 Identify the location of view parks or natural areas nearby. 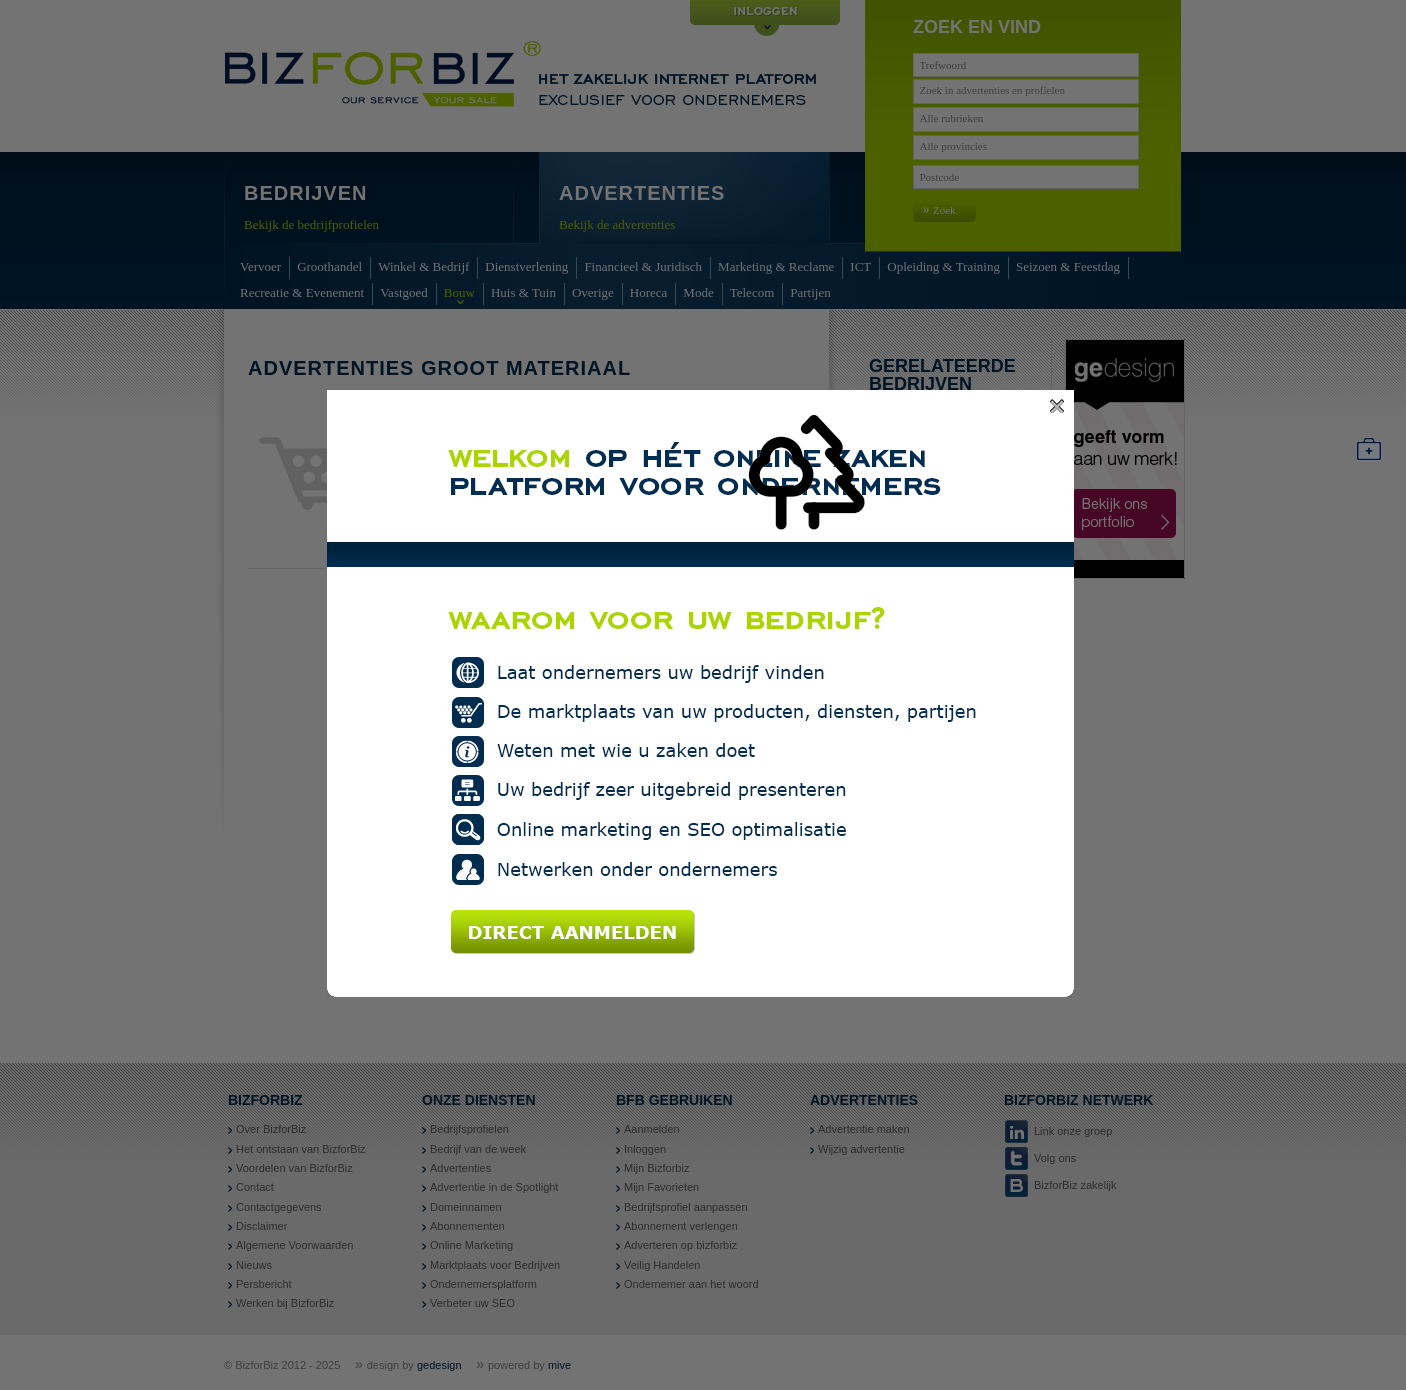
(808, 469).